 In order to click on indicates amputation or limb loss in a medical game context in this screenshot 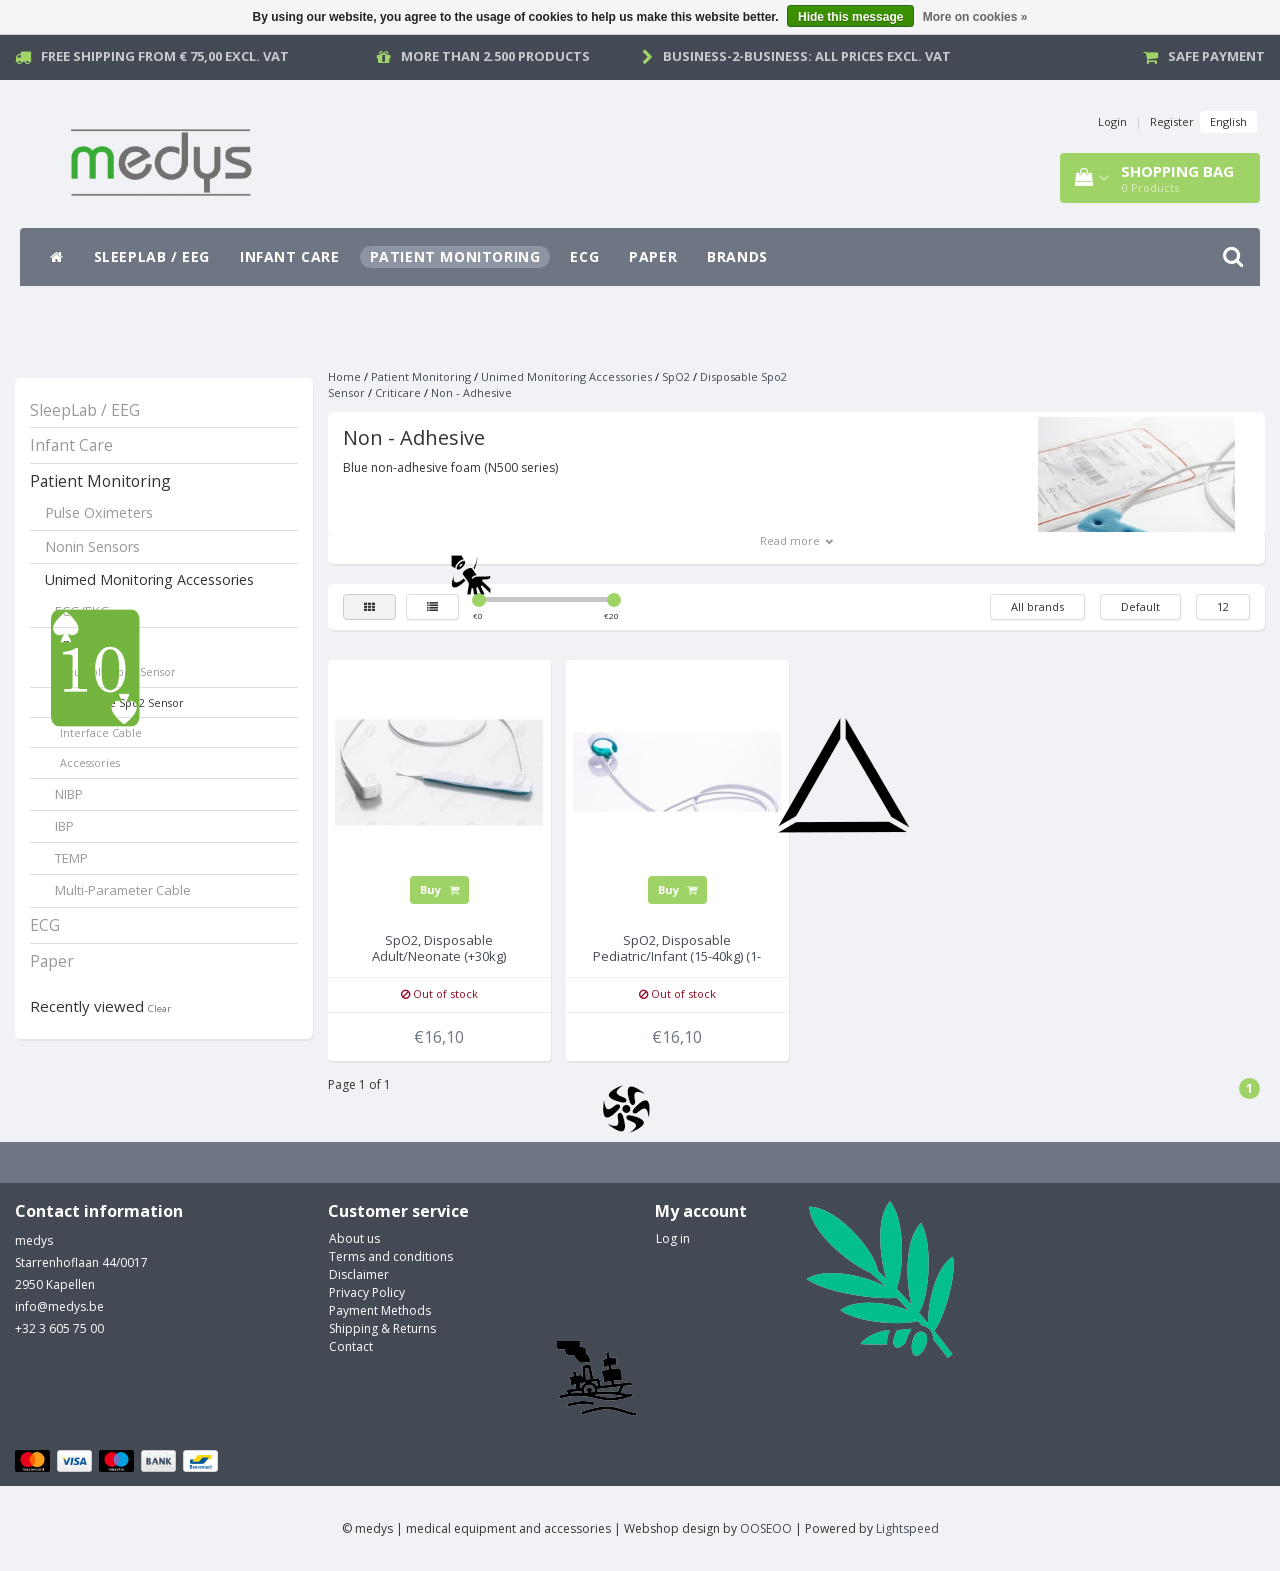, I will do `click(471, 575)`.